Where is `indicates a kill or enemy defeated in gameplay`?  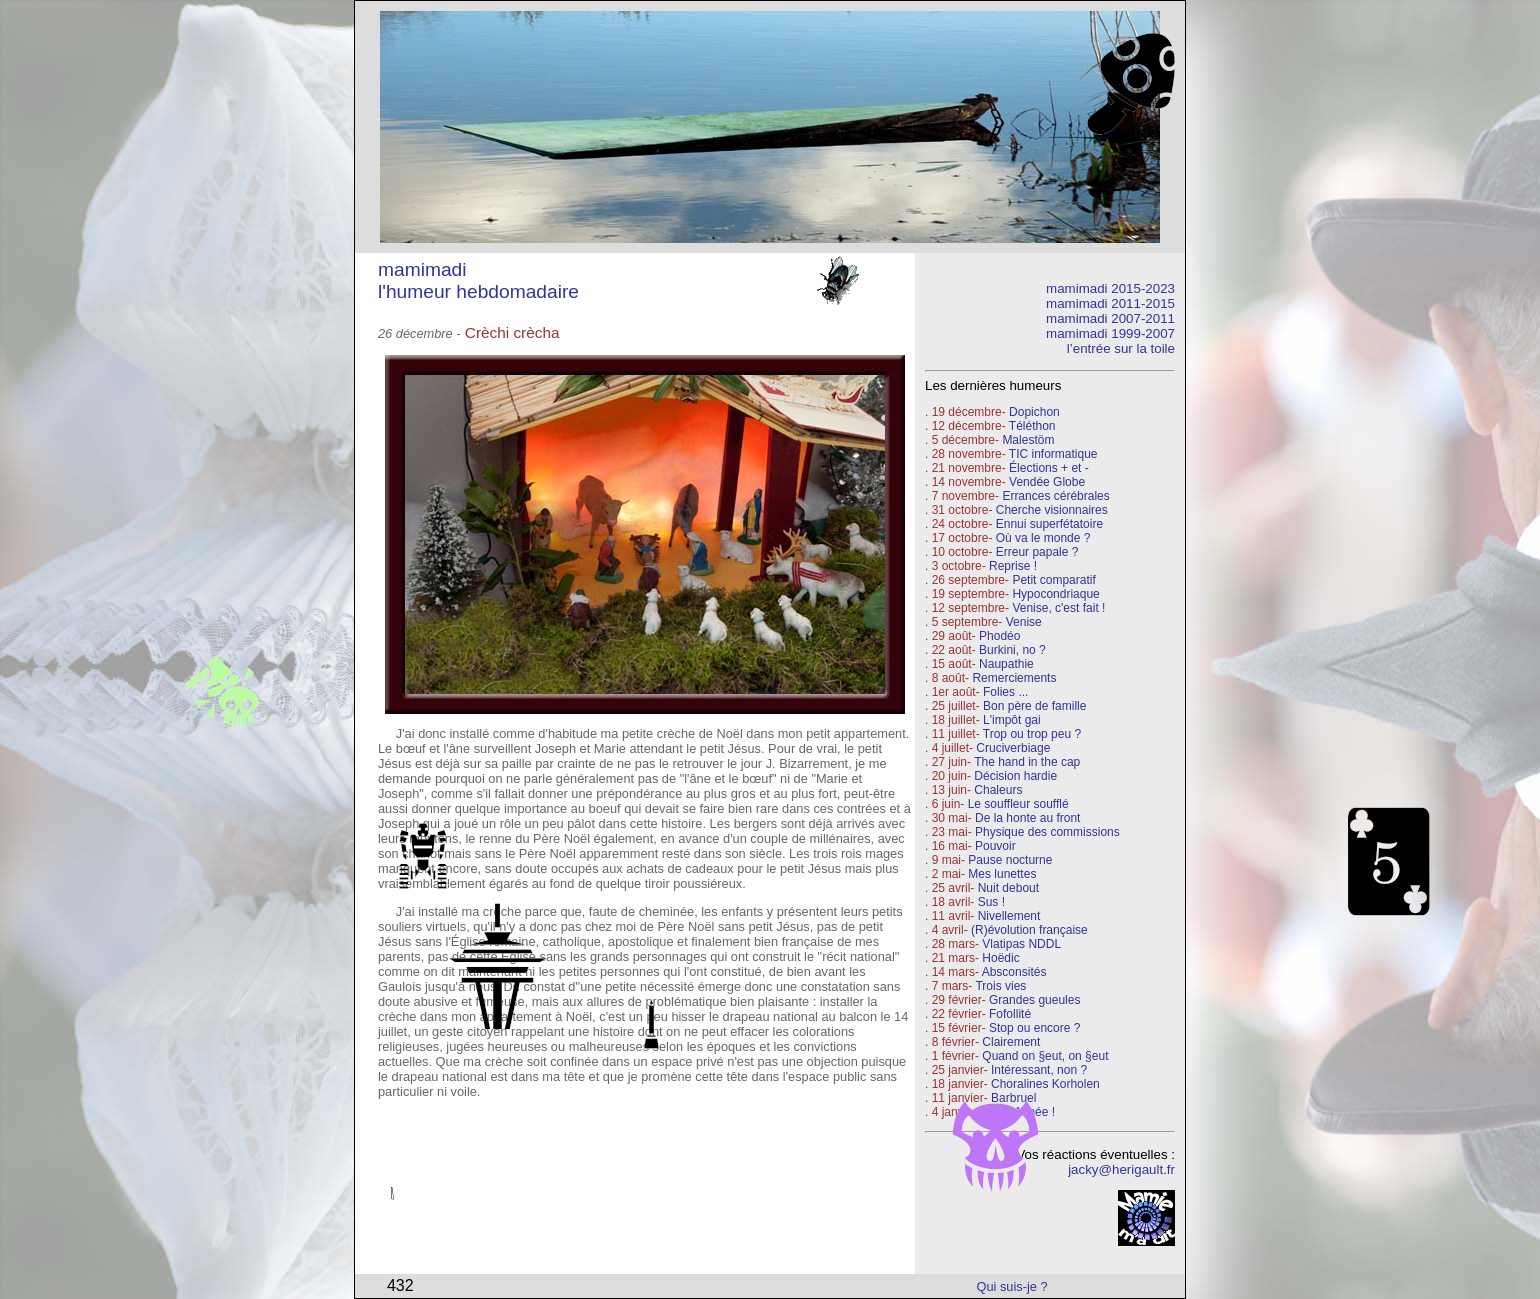
indicates a kill or enemy defeated in gameplay is located at coordinates (222, 690).